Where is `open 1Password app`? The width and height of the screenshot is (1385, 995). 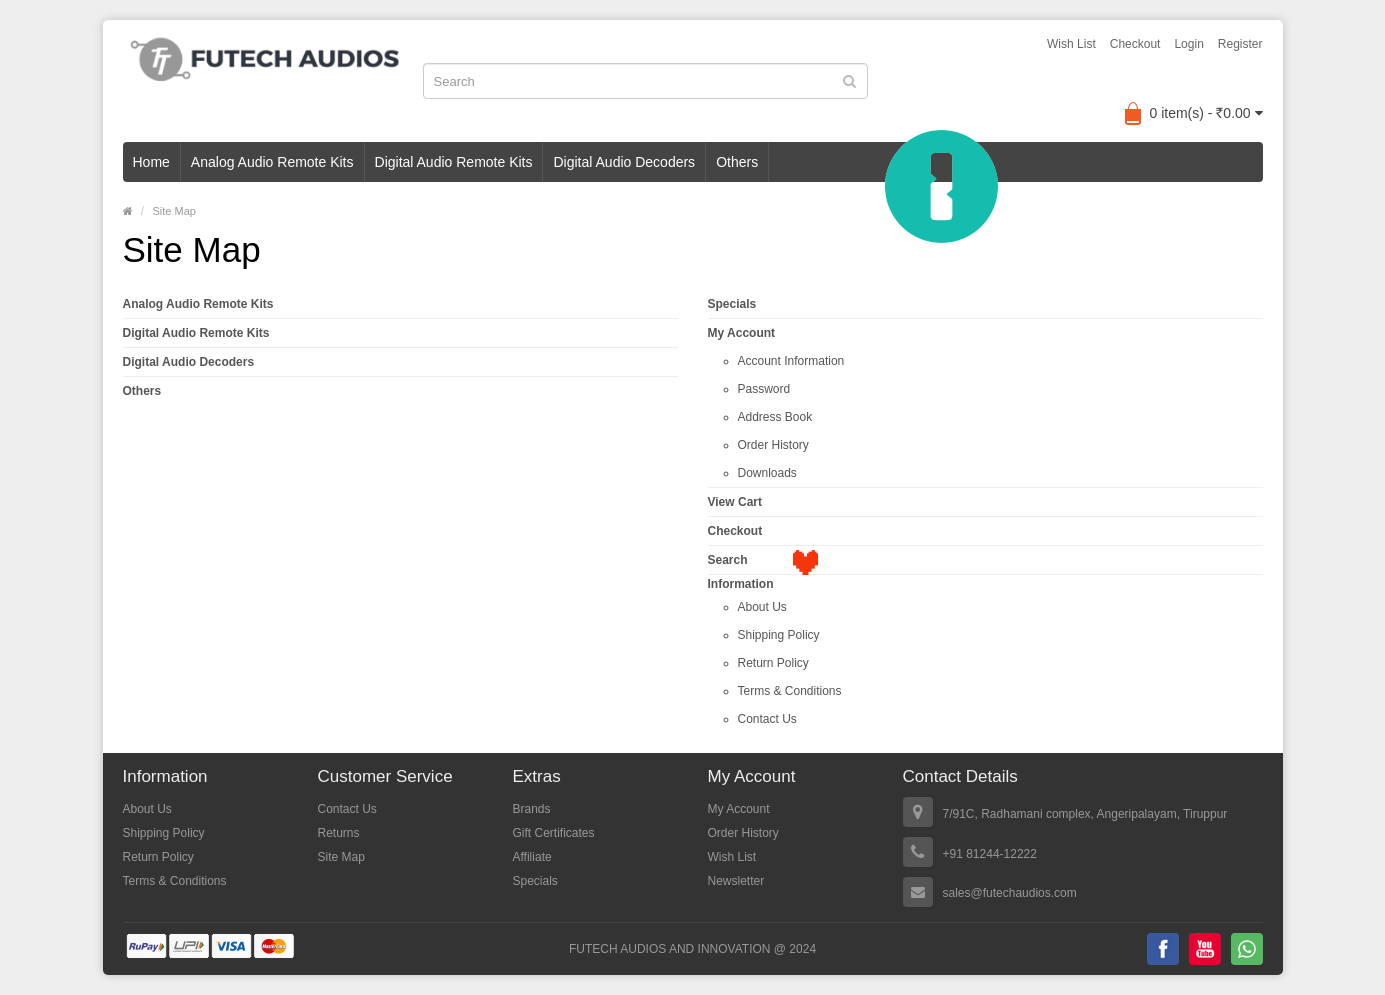 open 1Password app is located at coordinates (941, 186).